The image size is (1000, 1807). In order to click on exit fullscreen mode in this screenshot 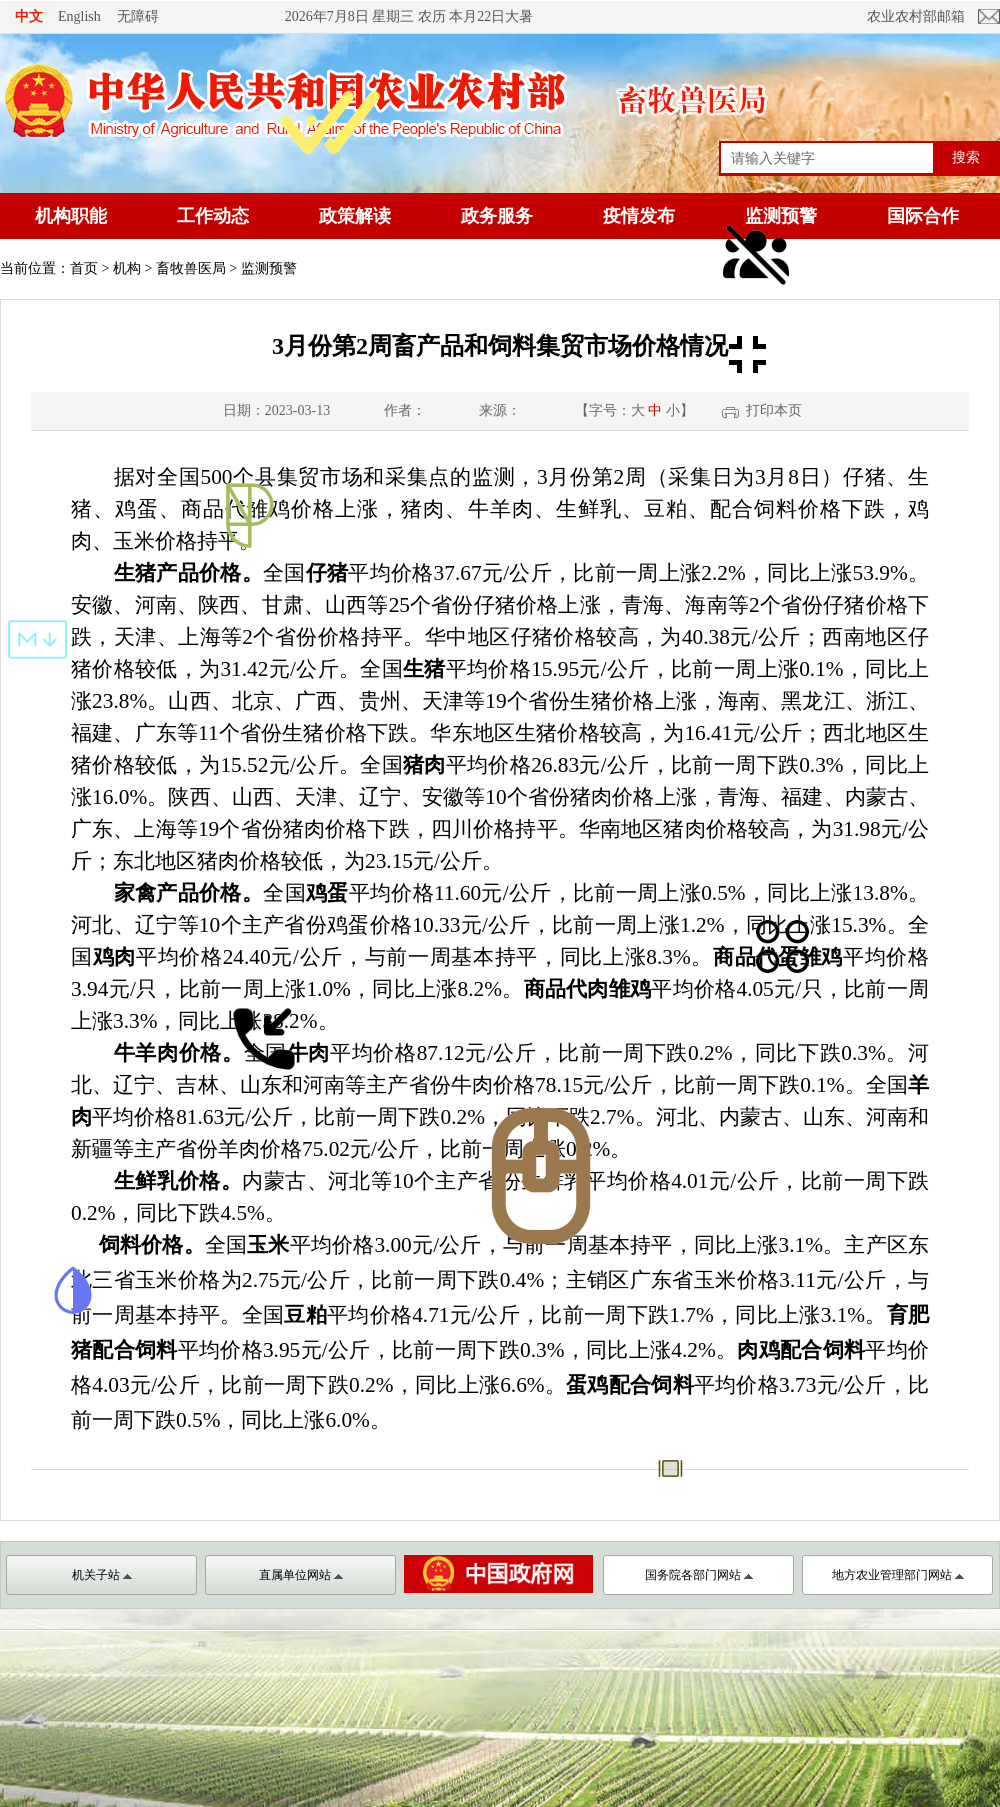, I will do `click(747, 354)`.